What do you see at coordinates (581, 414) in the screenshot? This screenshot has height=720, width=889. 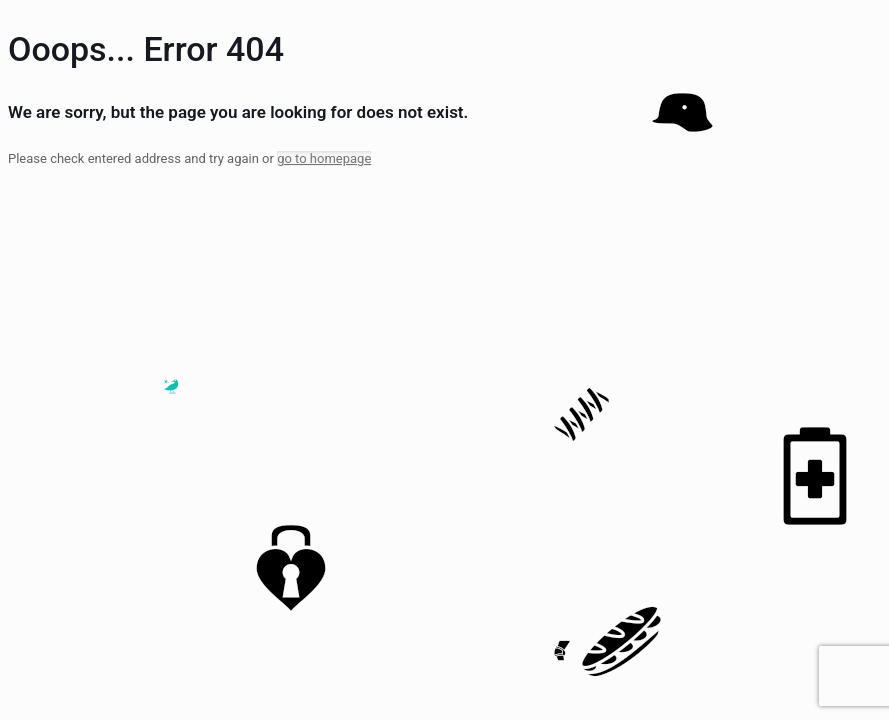 I see `indicates spring physics or bounce effect` at bounding box center [581, 414].